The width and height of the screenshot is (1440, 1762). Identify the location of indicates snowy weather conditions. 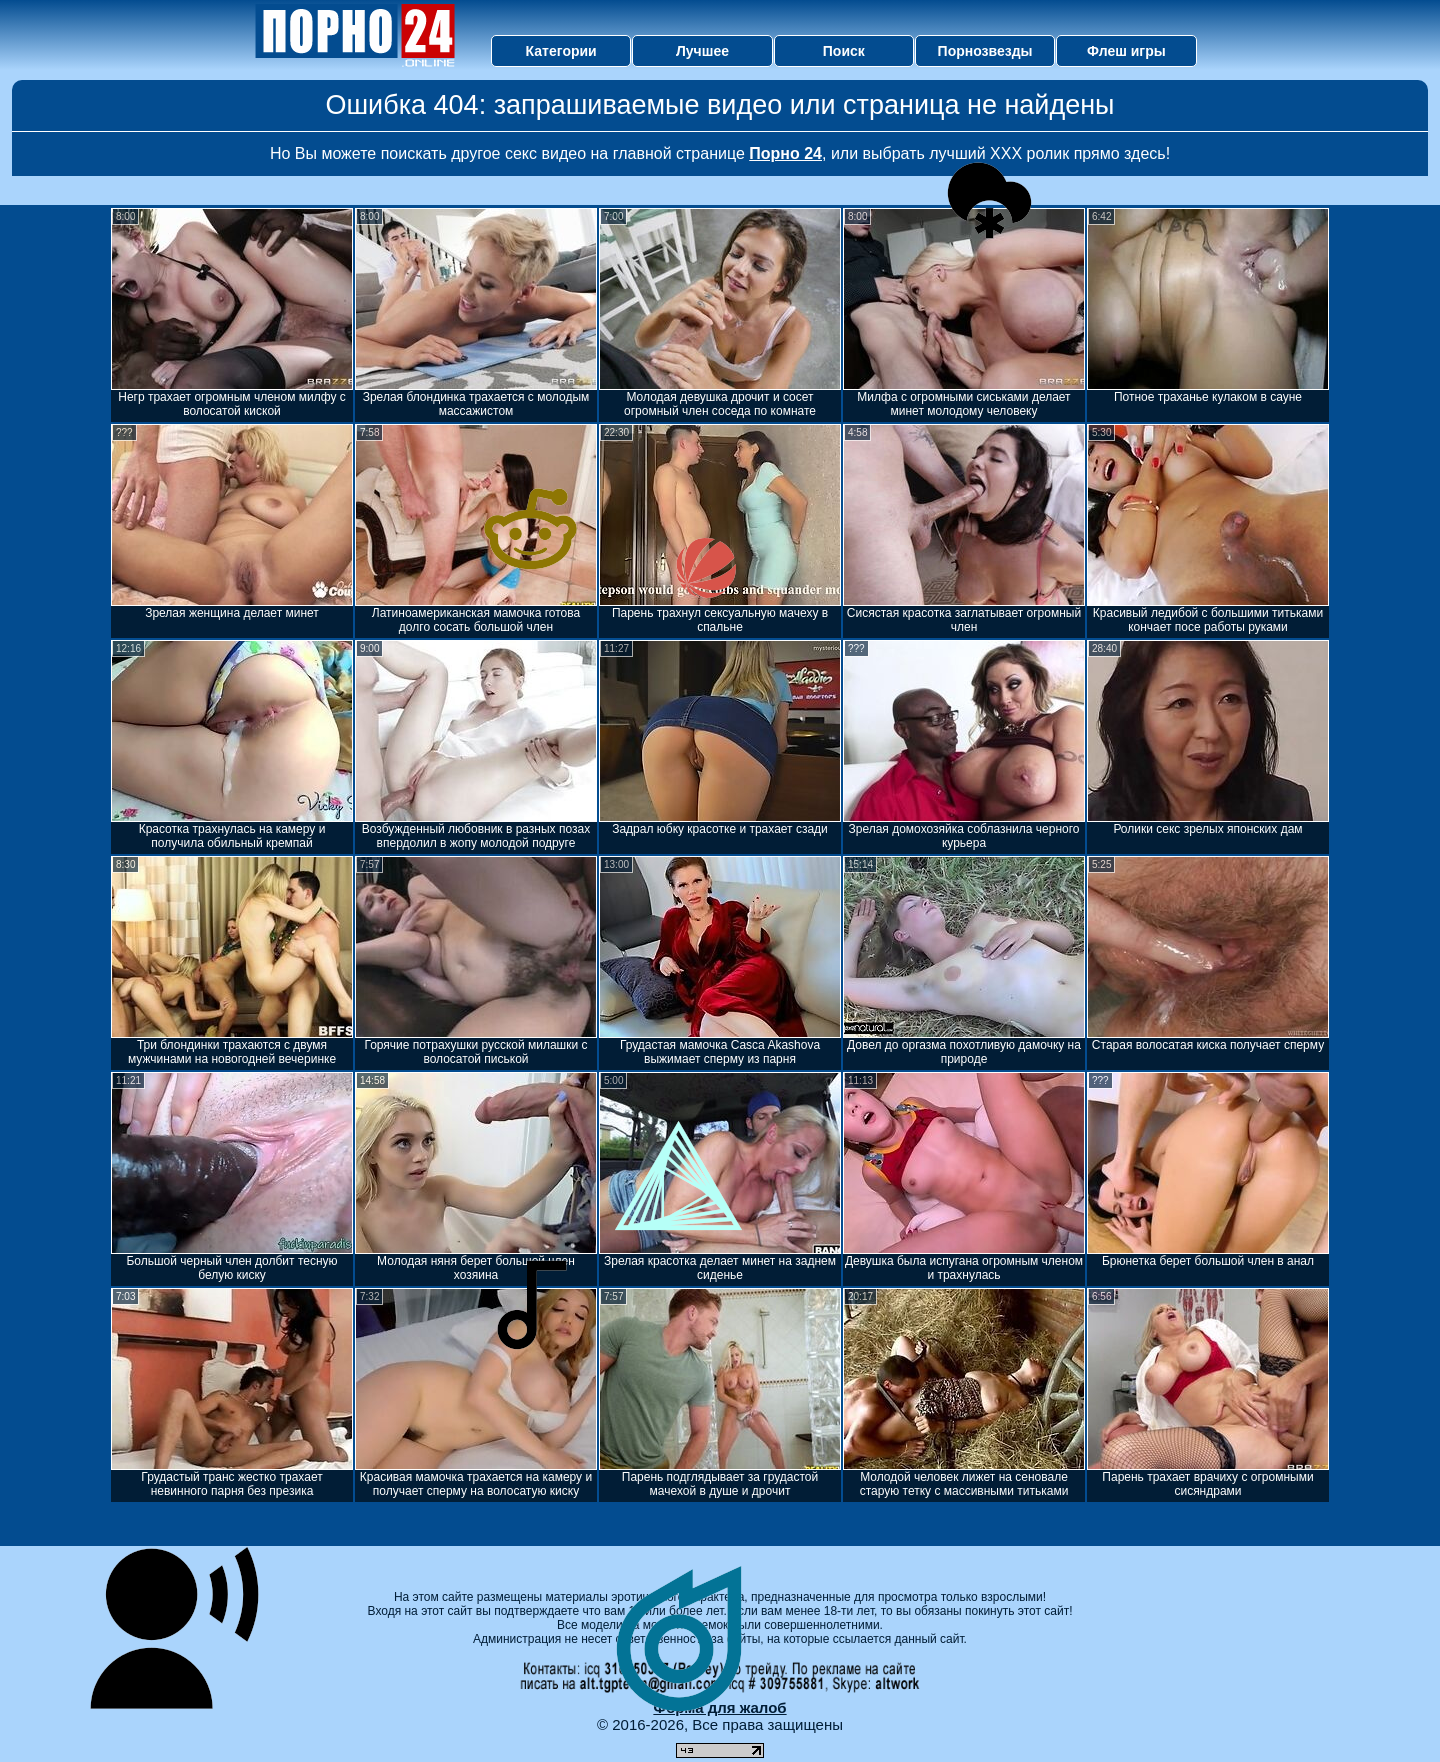
(989, 200).